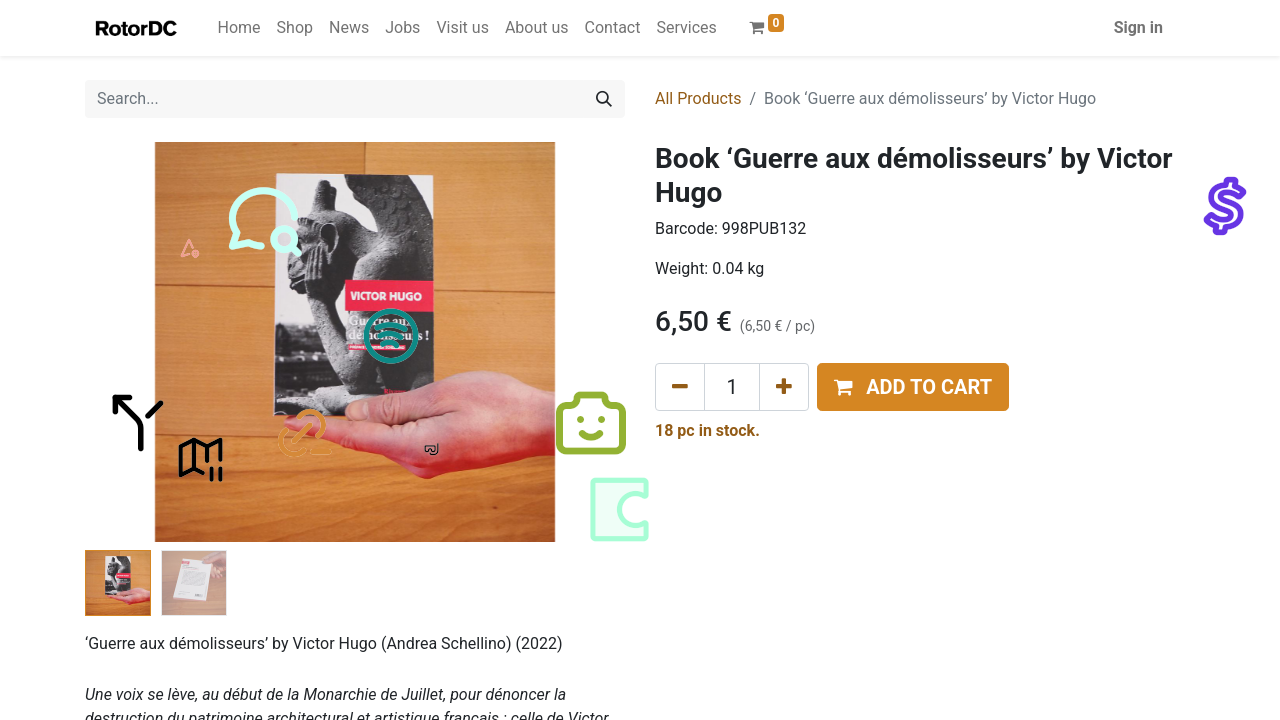 Image resolution: width=1280 pixels, height=720 pixels. I want to click on switch to front-facing camera, so click(591, 423).